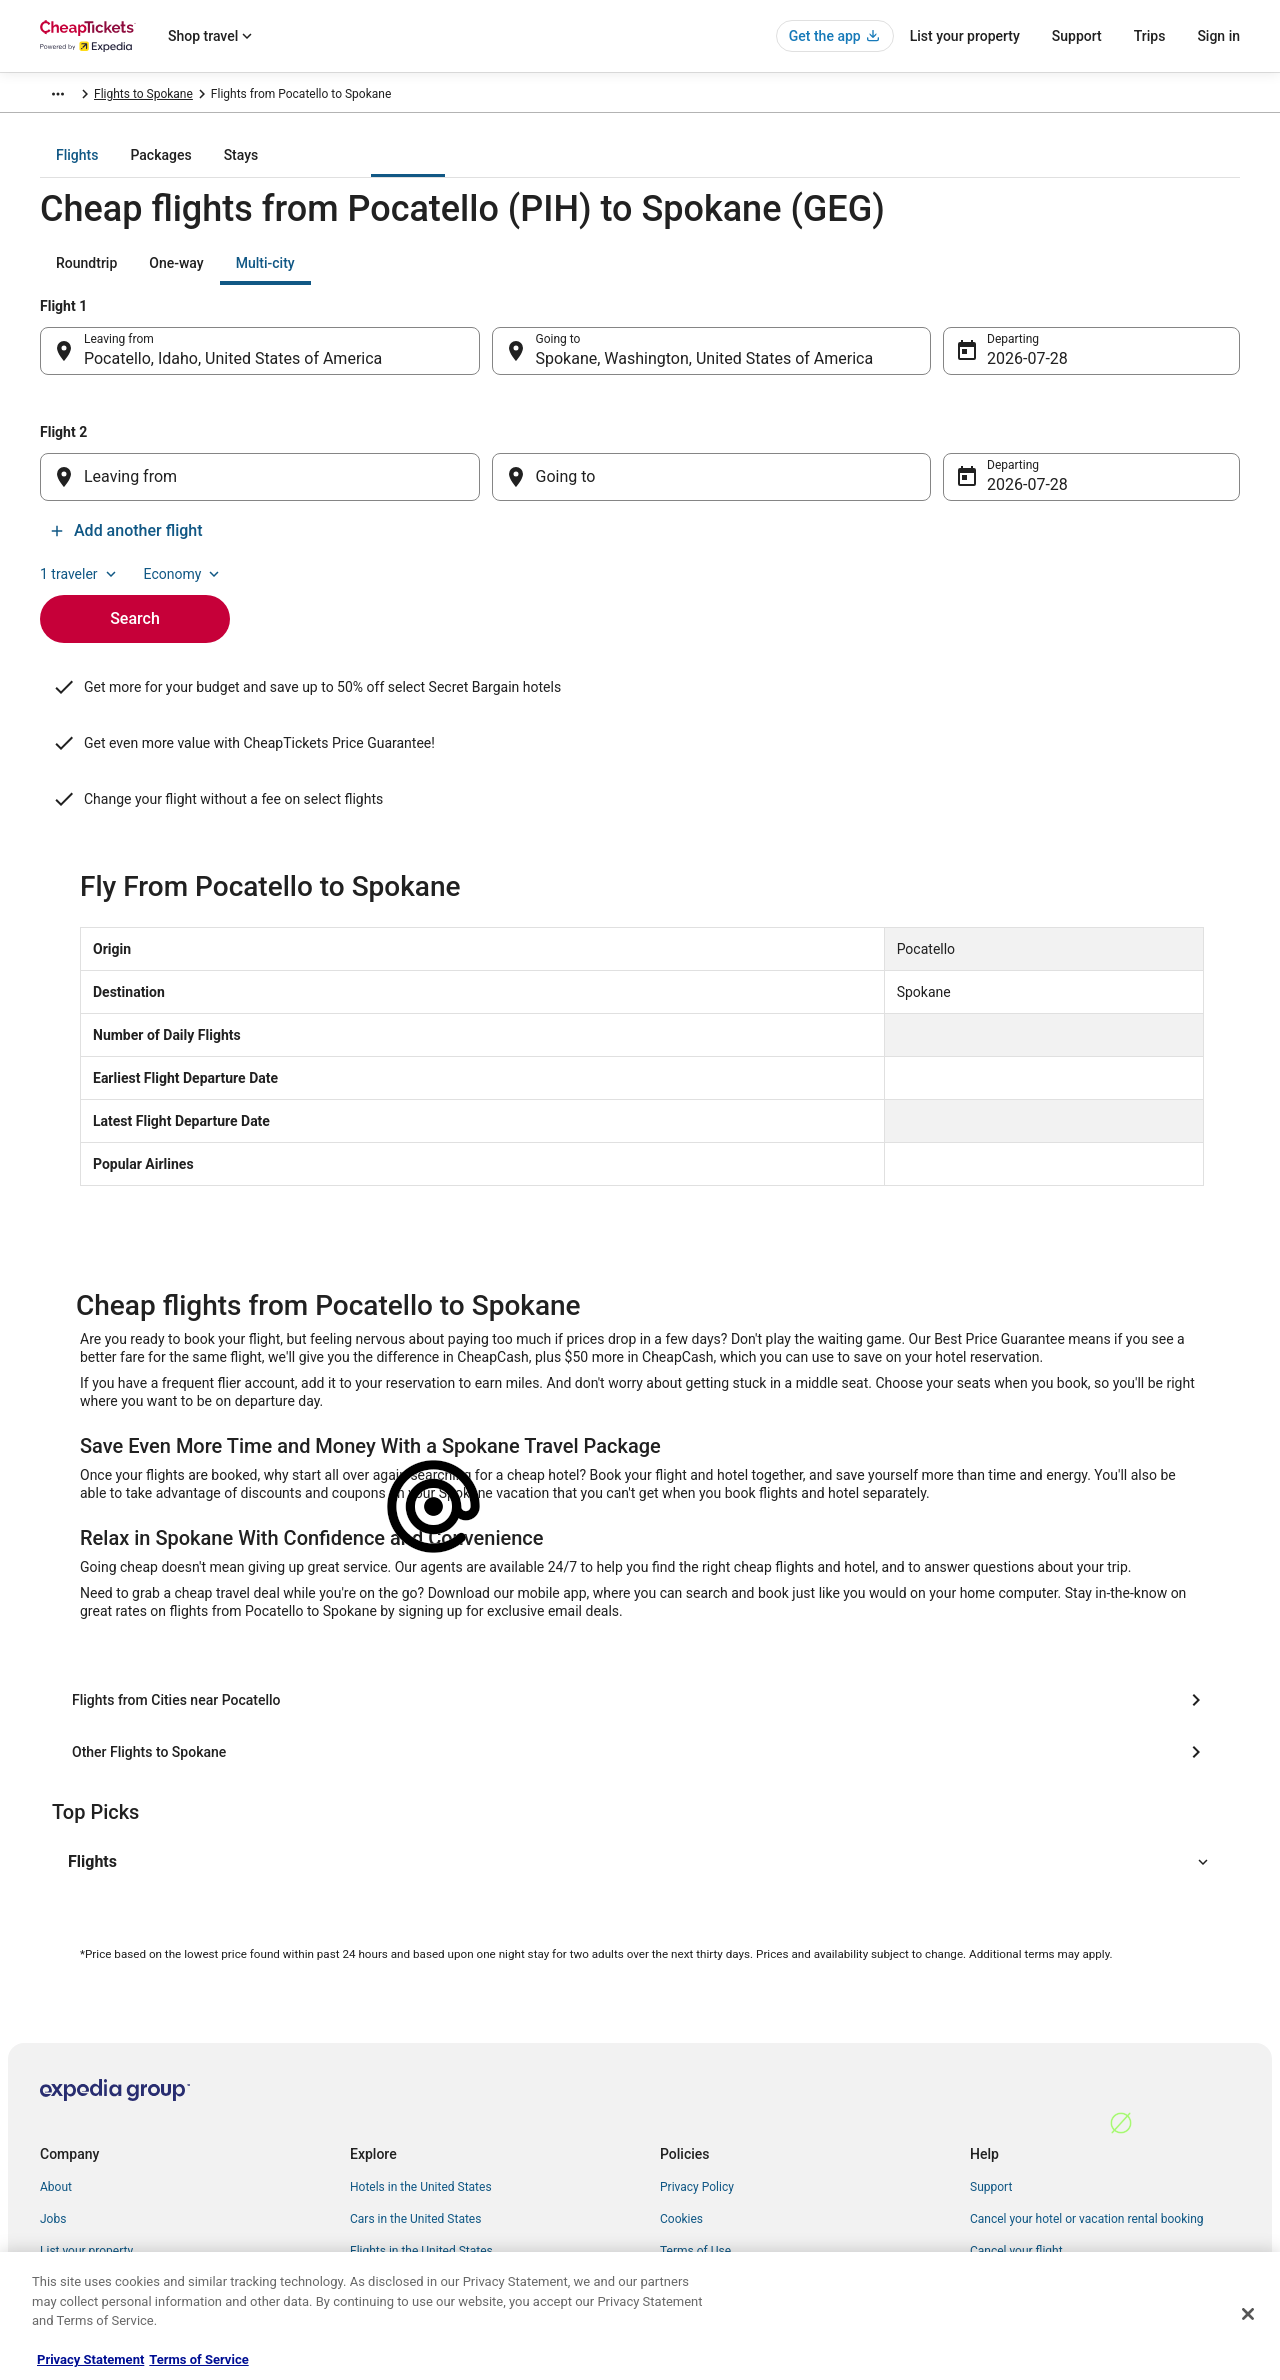  I want to click on indicates an empty or null state, so click(1121, 2123).